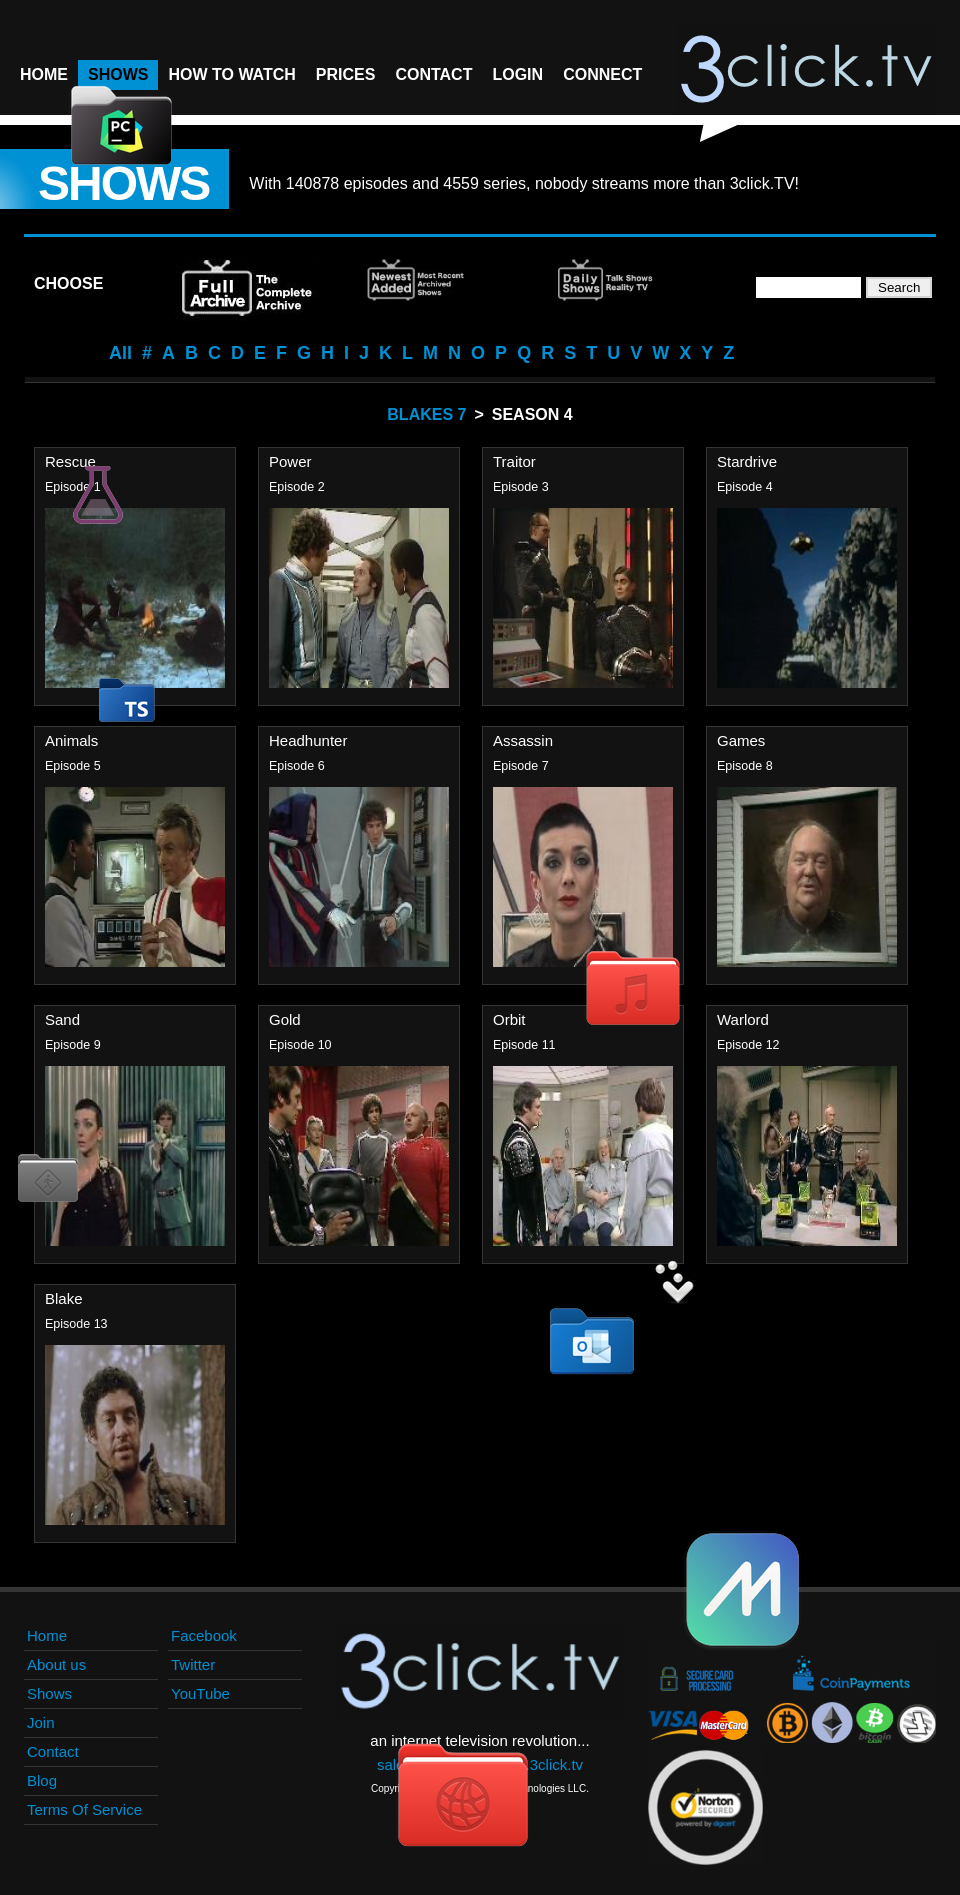  What do you see at coordinates (98, 495) in the screenshot?
I see `access science or chemistry applications` at bounding box center [98, 495].